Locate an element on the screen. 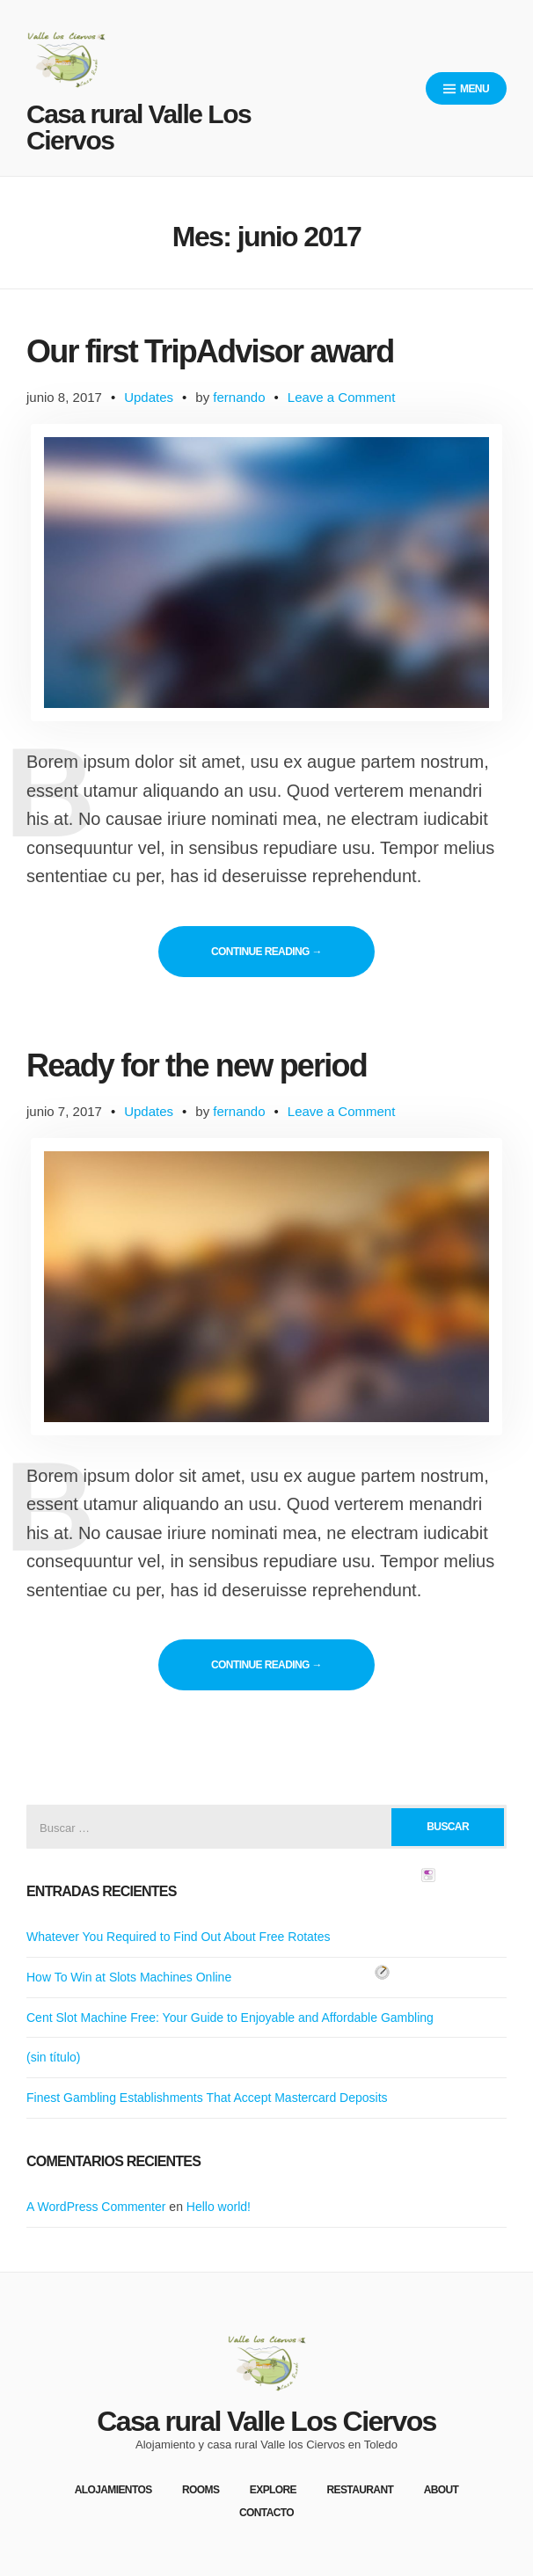 The image size is (533, 2576). open sysprof system profiler is located at coordinates (382, 1972).